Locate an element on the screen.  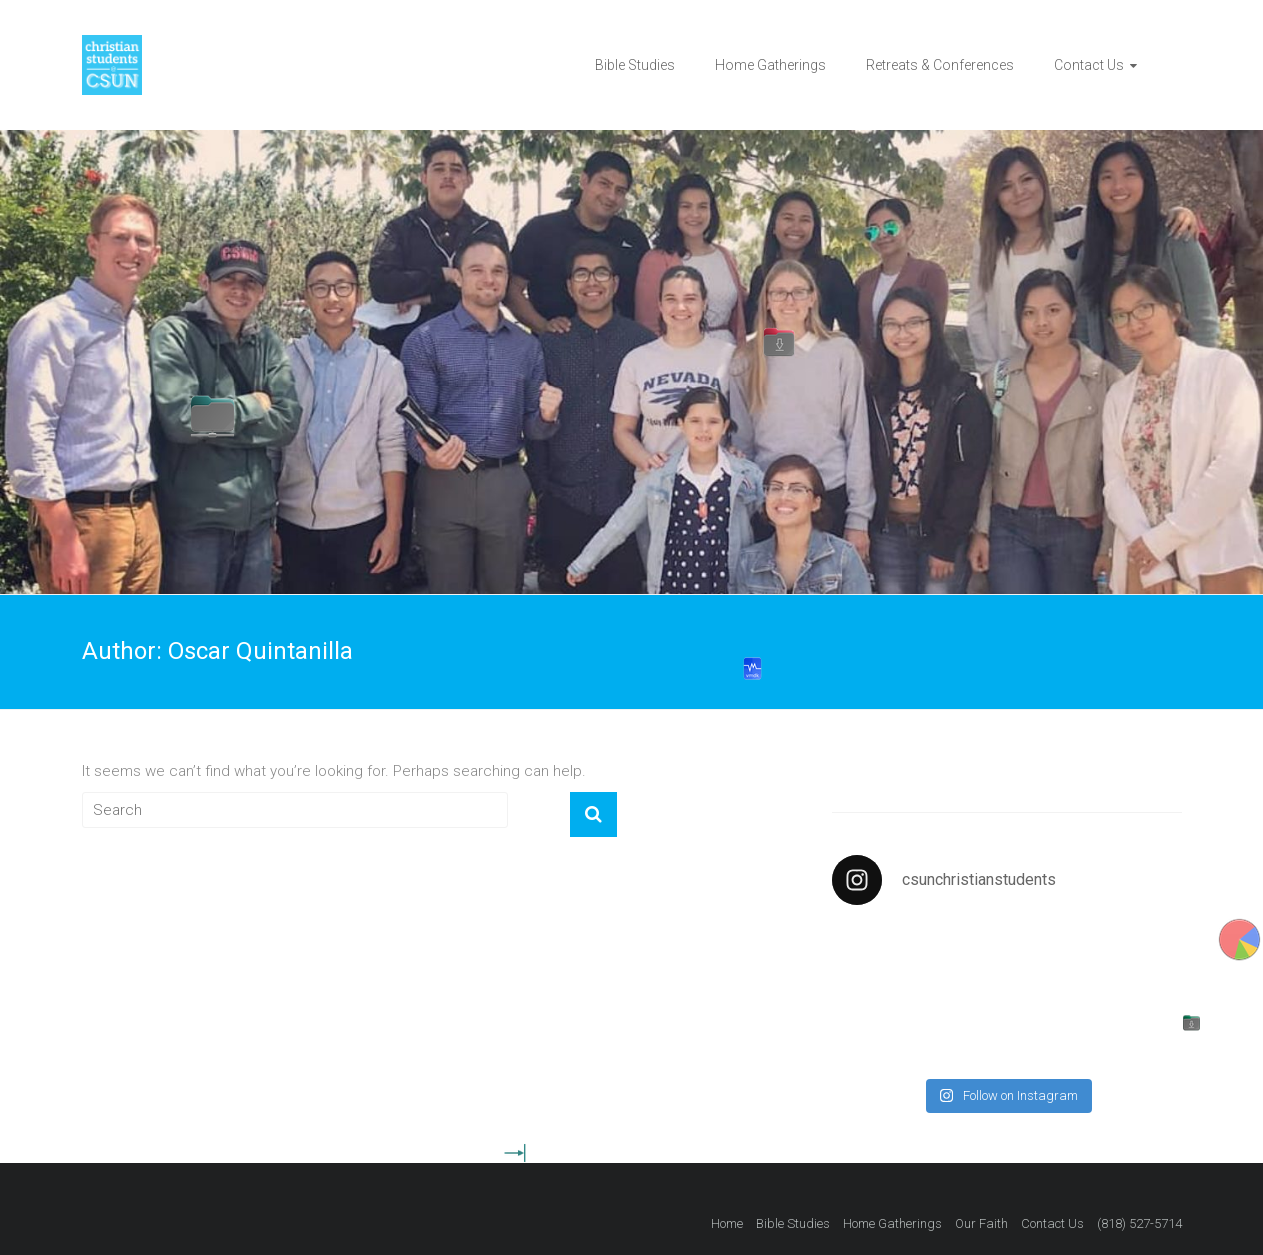
virtualbox virtual disk image file is located at coordinates (752, 668).